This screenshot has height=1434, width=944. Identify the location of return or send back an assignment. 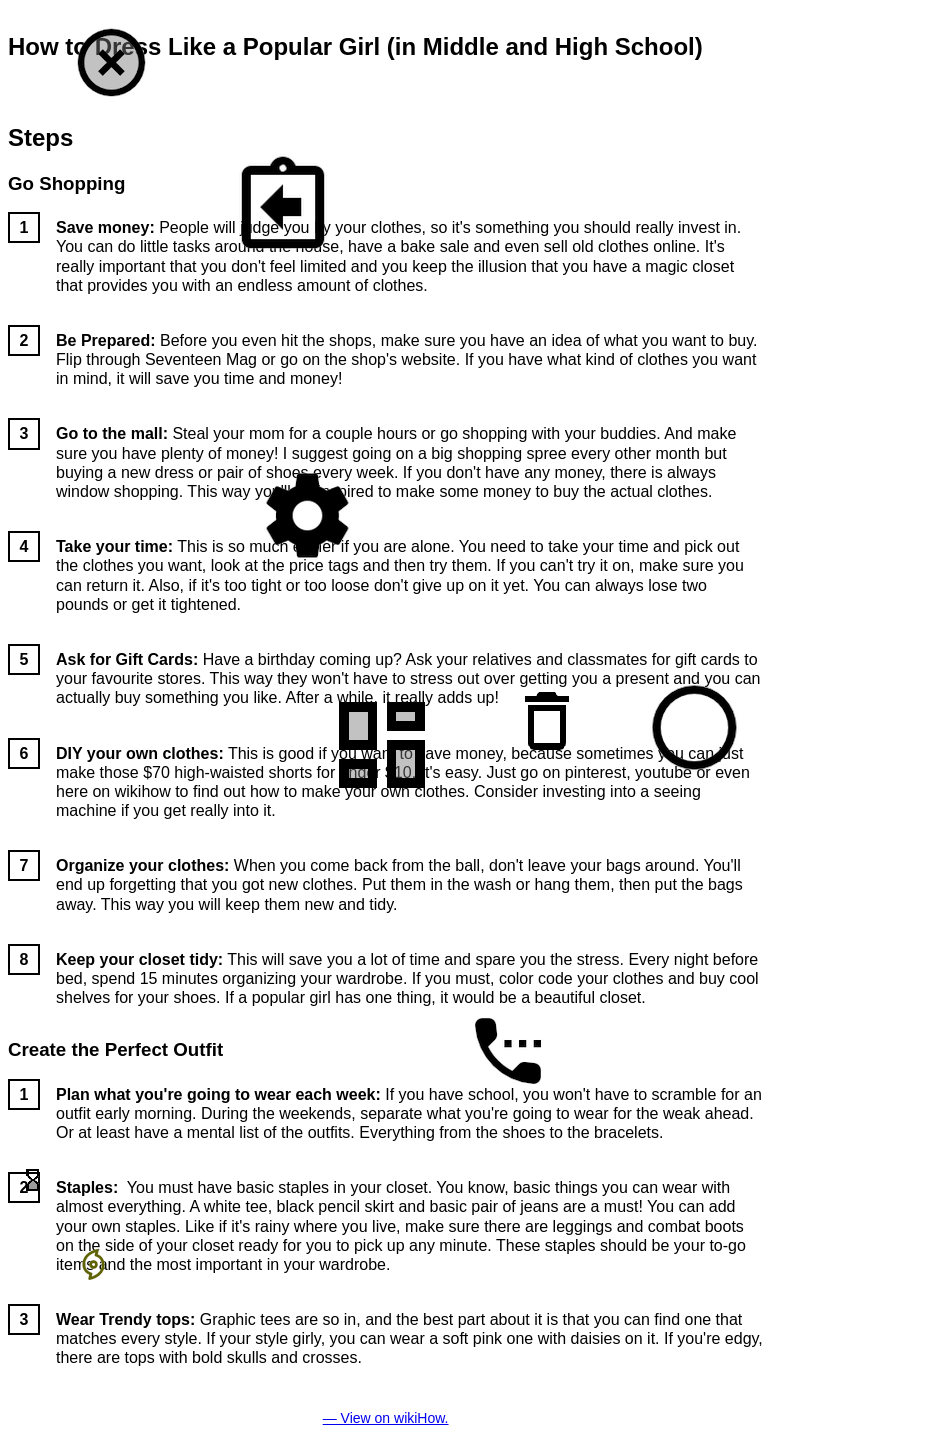
(283, 207).